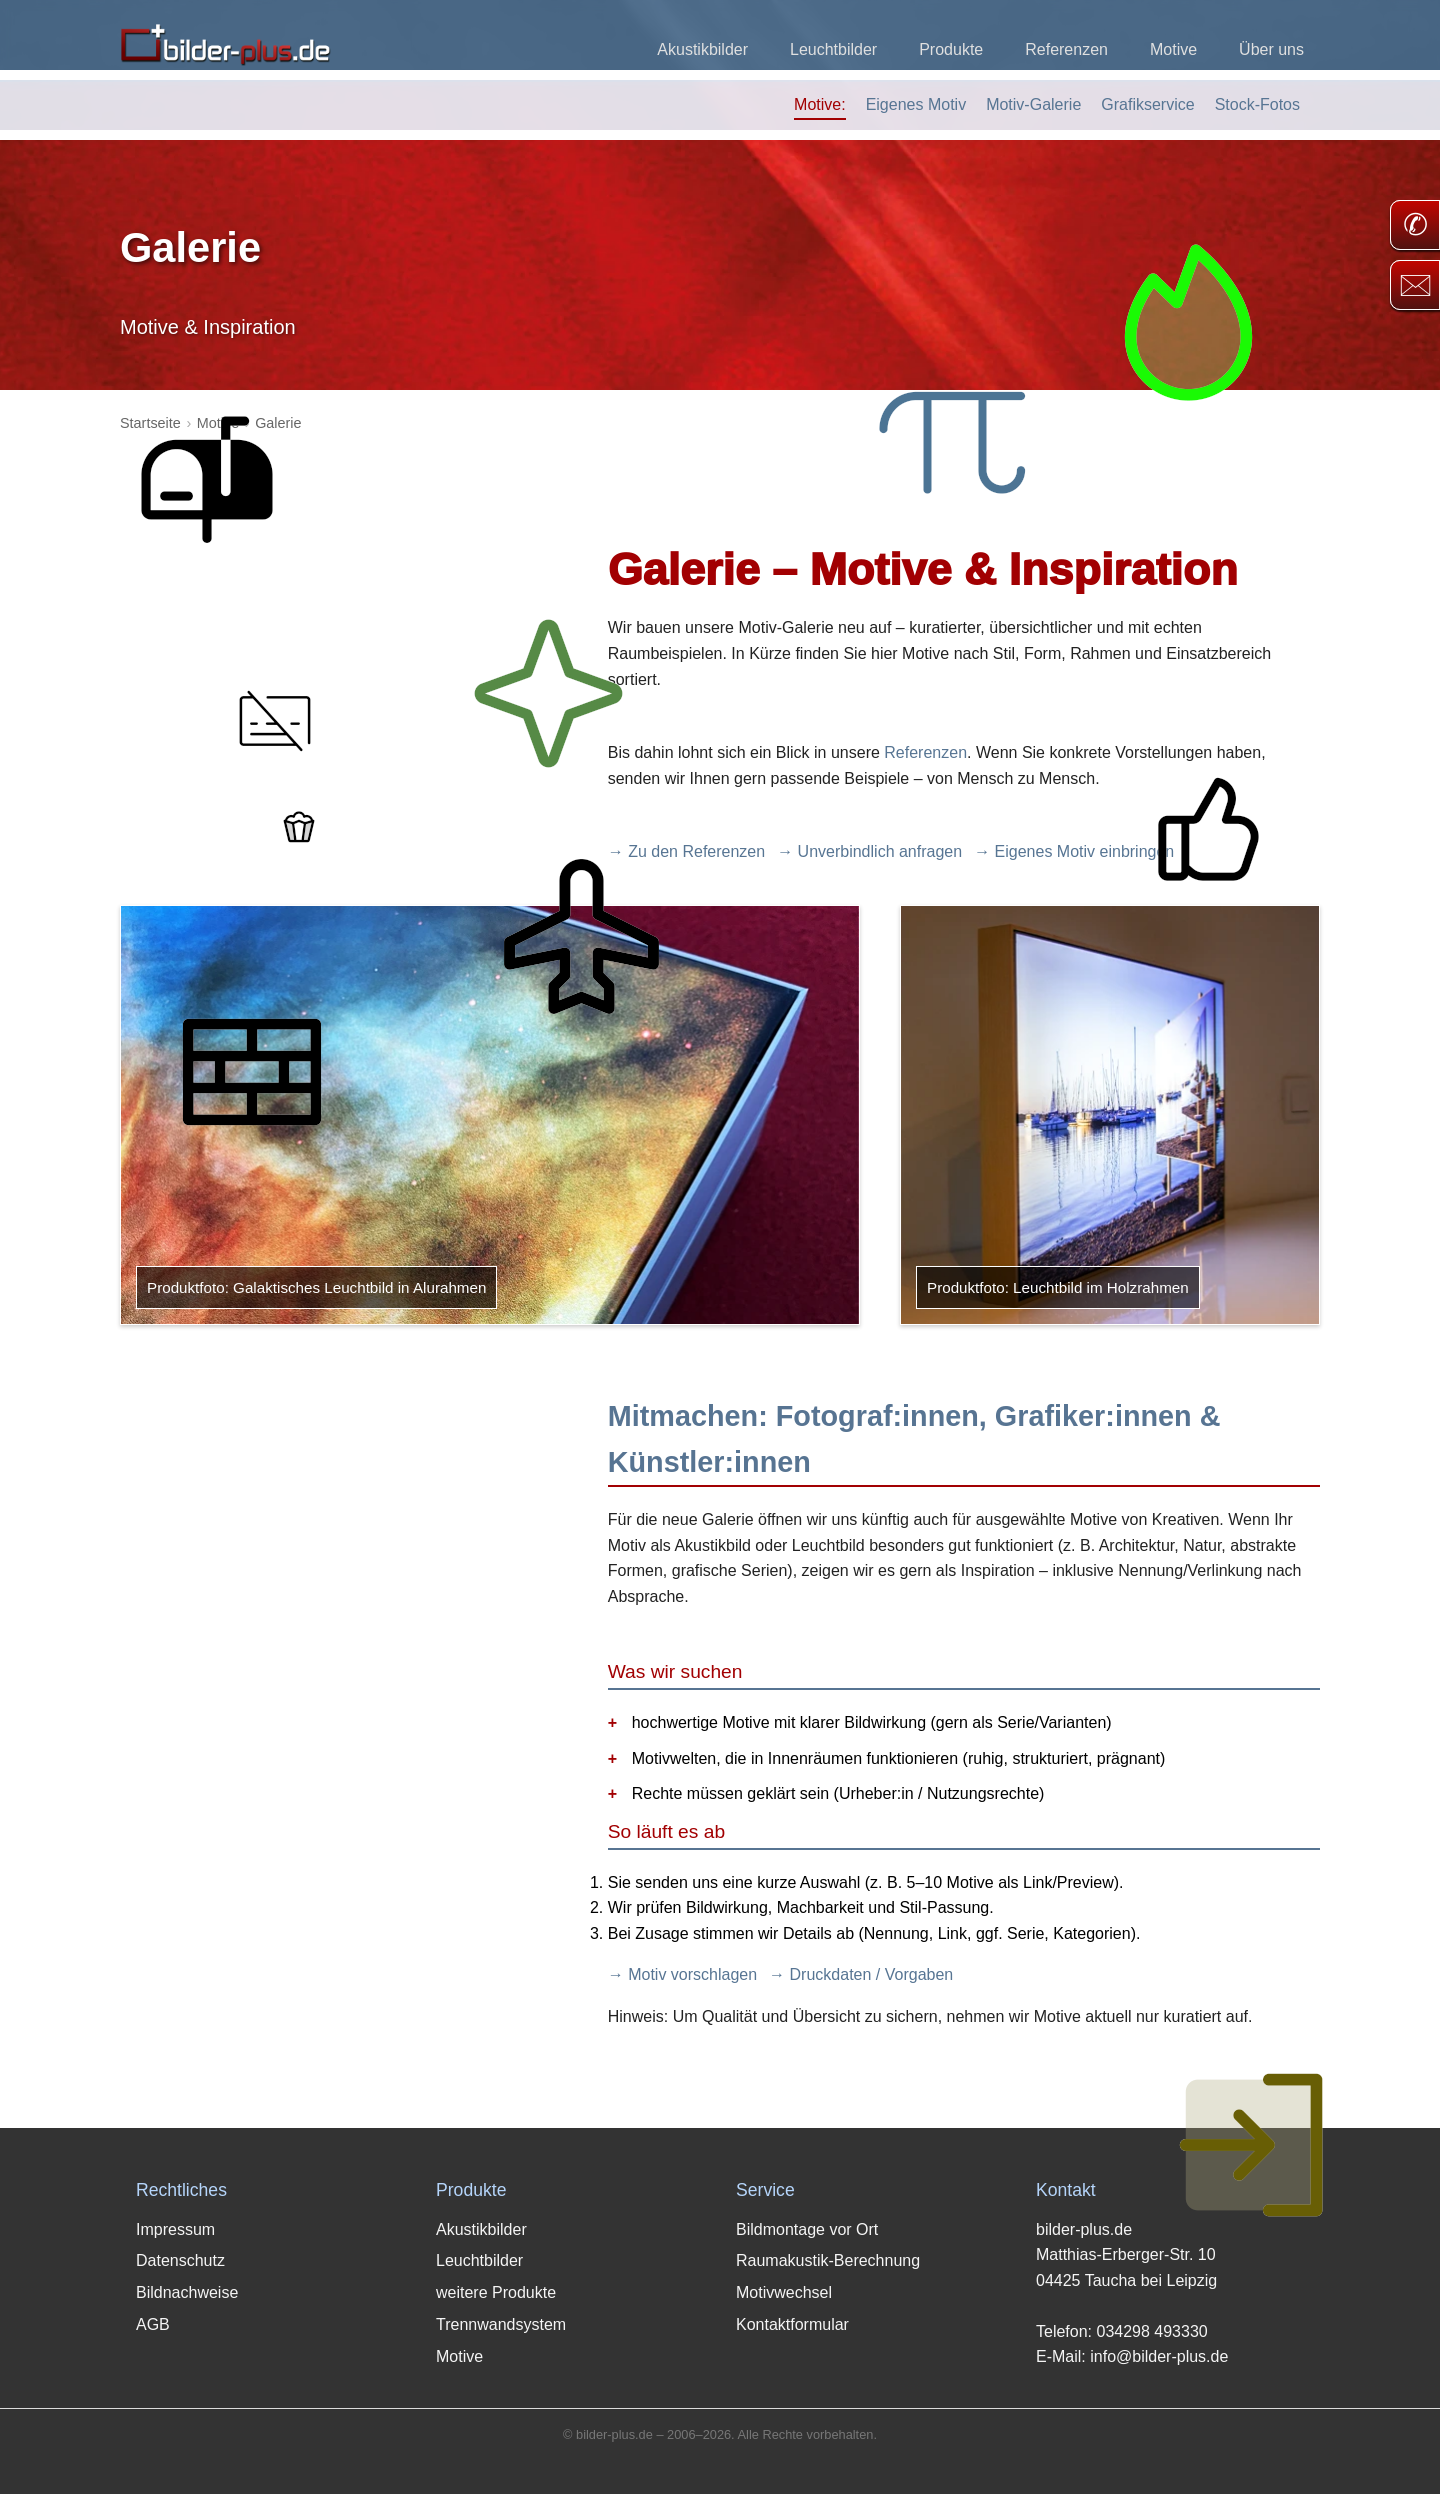 This screenshot has height=2494, width=1440. What do you see at coordinates (207, 482) in the screenshot?
I see `access your mailbox or inbox` at bounding box center [207, 482].